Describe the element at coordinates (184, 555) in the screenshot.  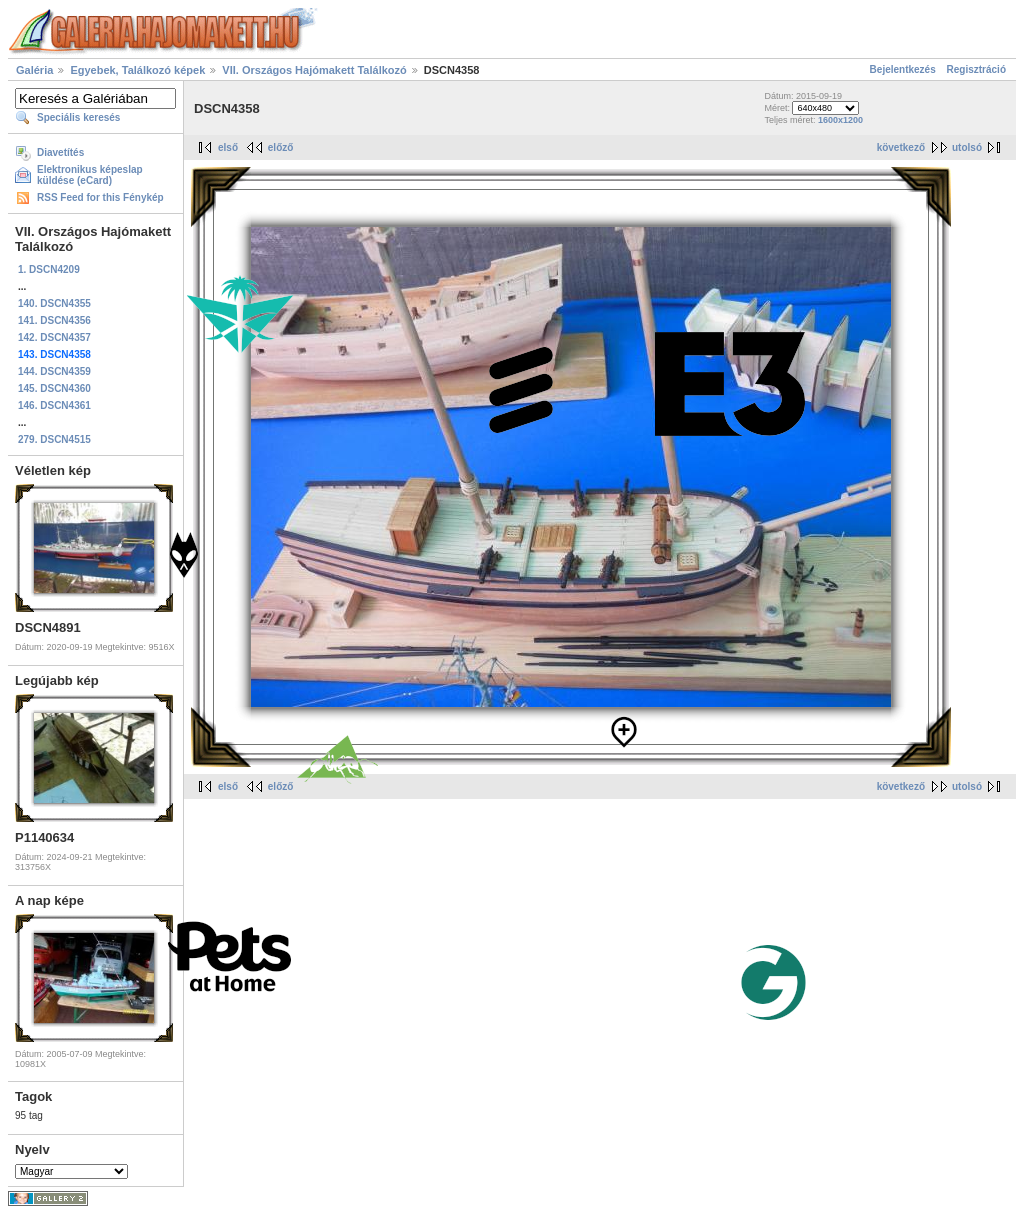
I see `open foobar2000 audio player` at that location.